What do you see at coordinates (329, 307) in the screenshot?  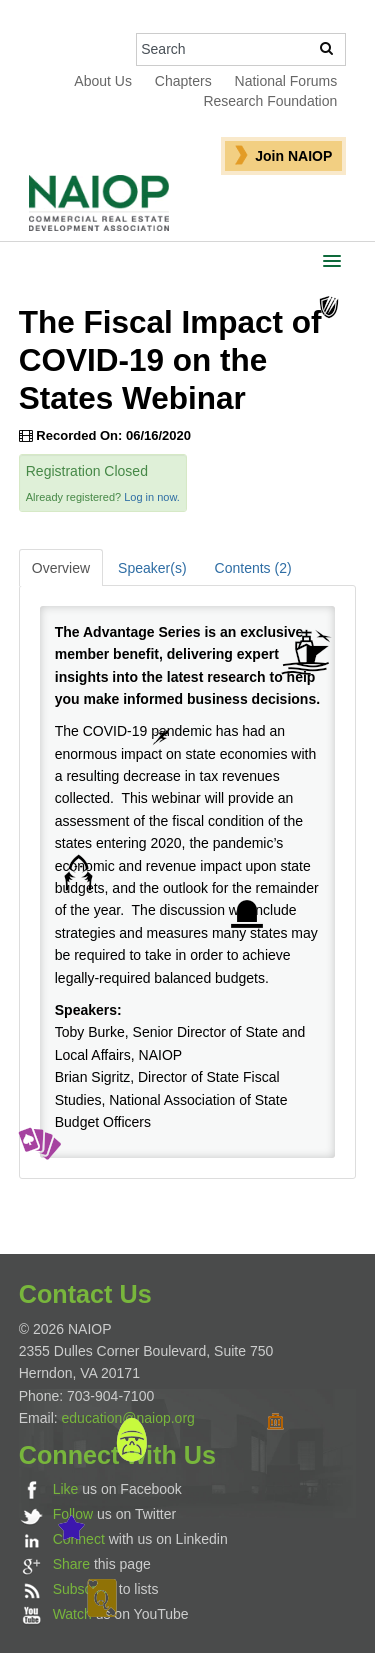 I see `indicates disabled or inactive protection` at bounding box center [329, 307].